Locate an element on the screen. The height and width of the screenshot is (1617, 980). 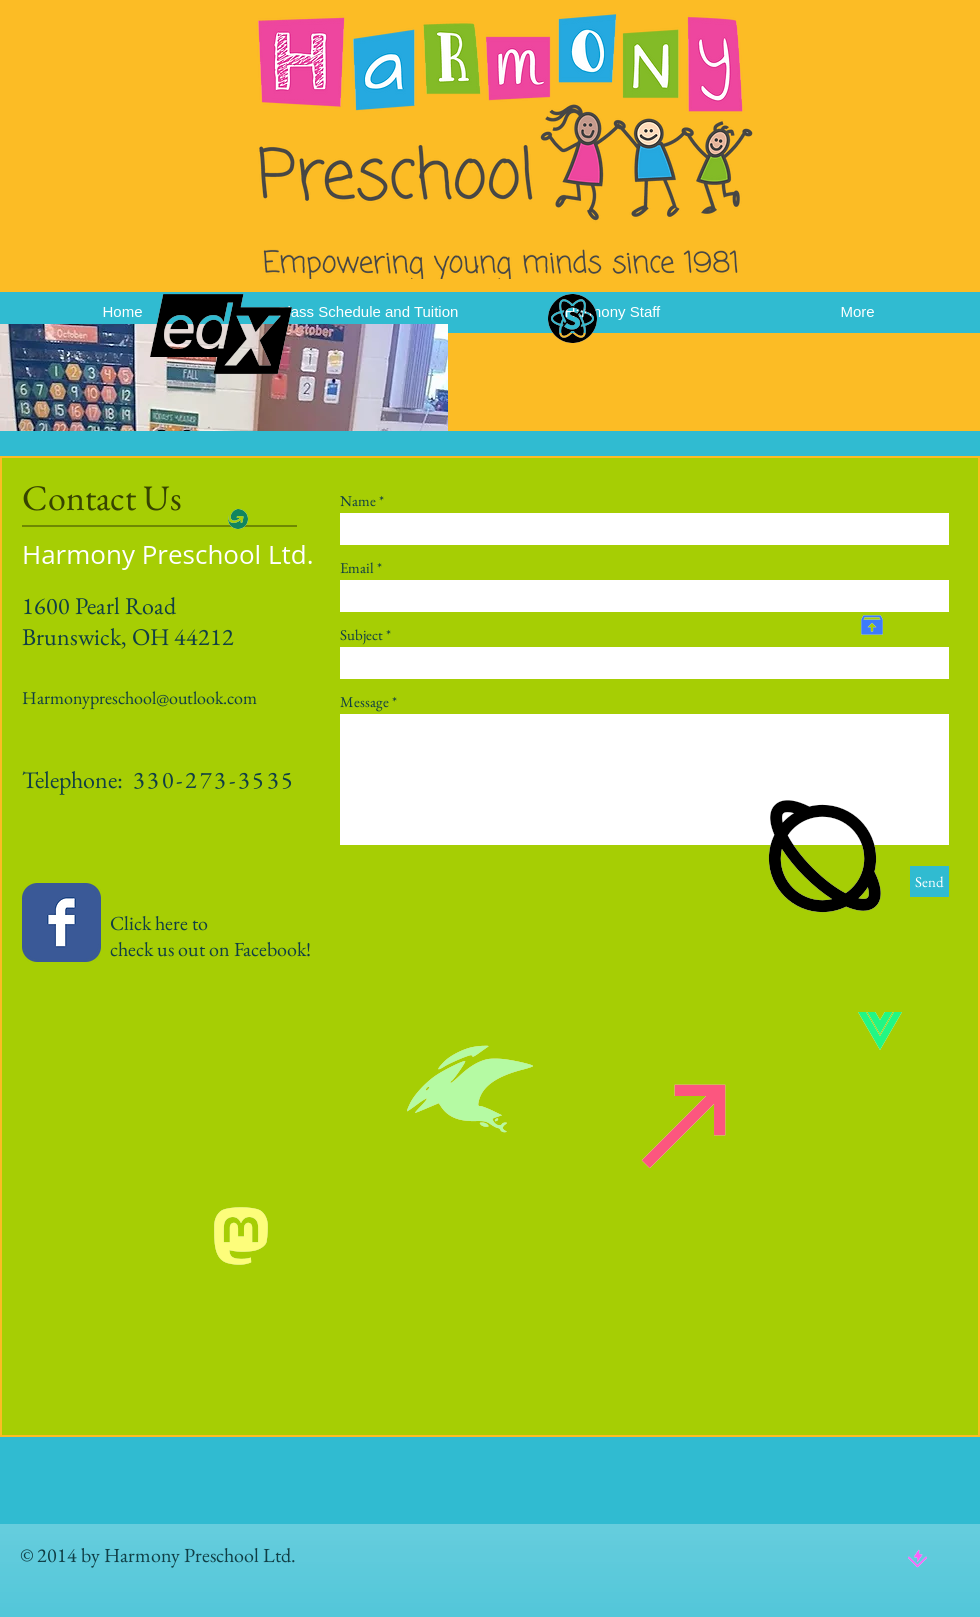
open mastodon app is located at coordinates (241, 1236).